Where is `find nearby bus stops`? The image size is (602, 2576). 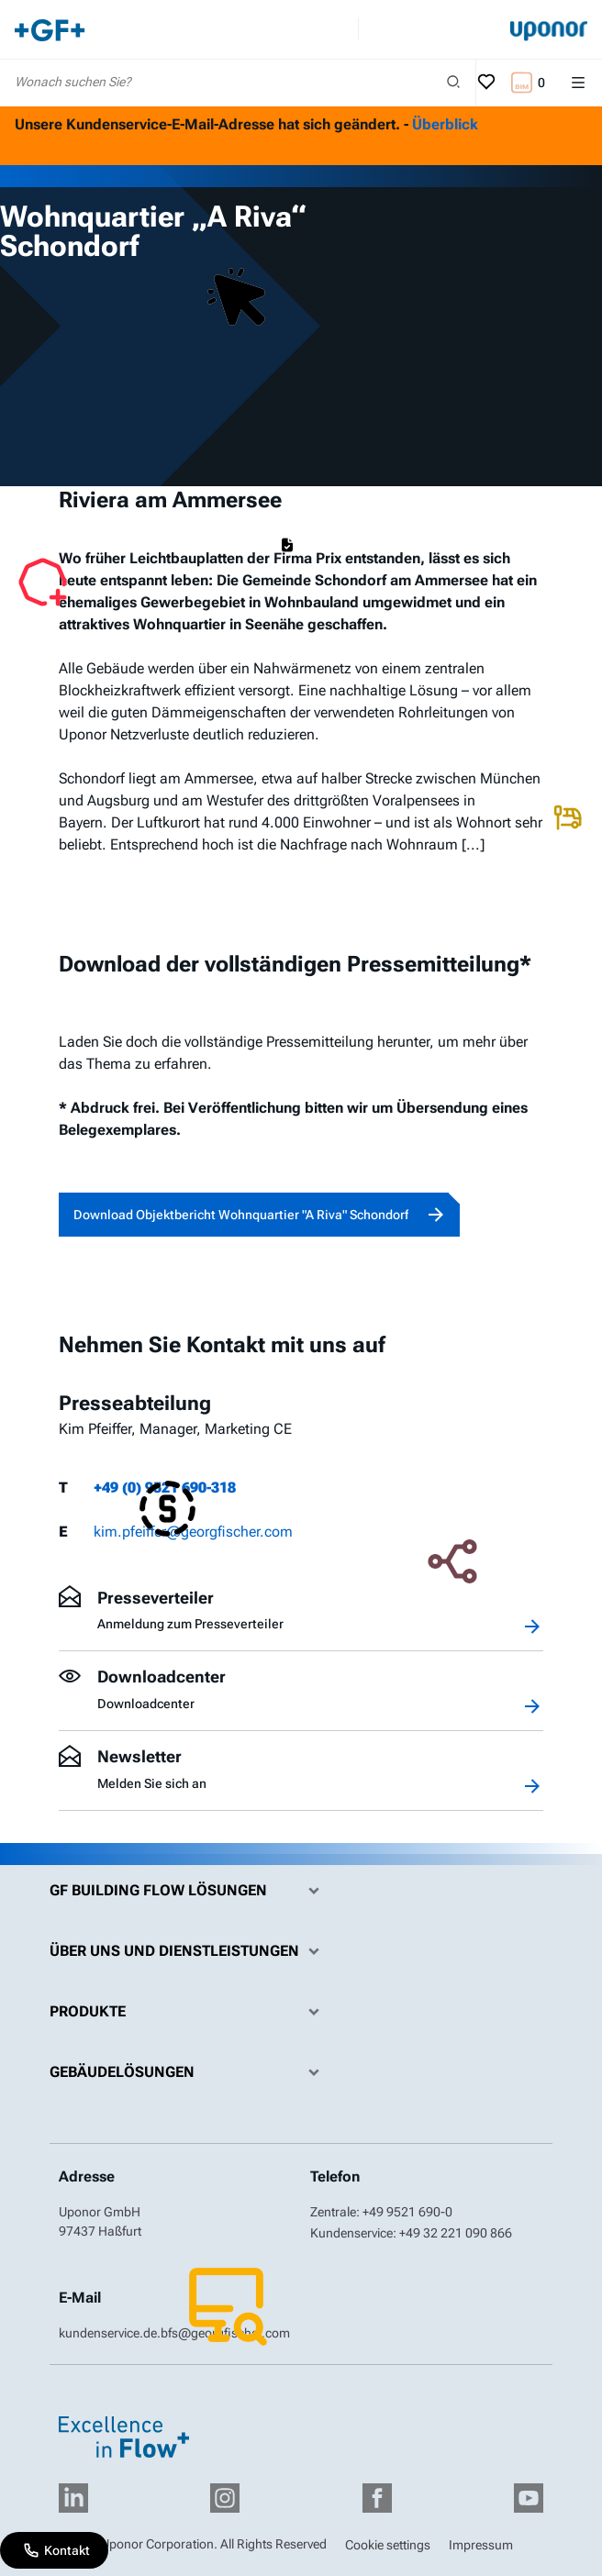 find nearby bus stops is located at coordinates (567, 818).